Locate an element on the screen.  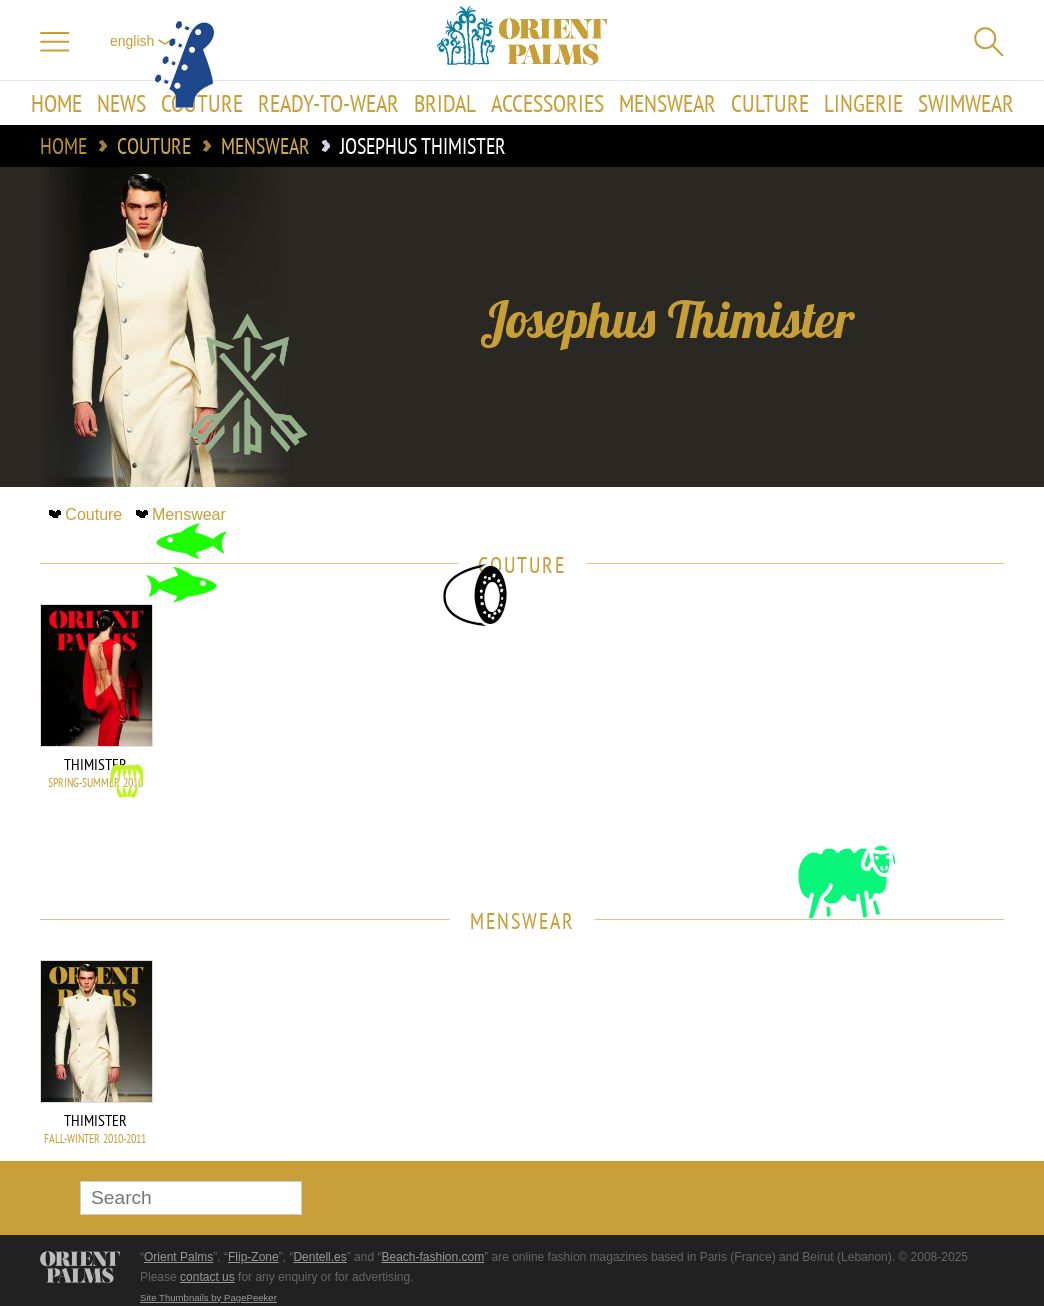
kiwi fruit item in a food or cooking game is located at coordinates (475, 595).